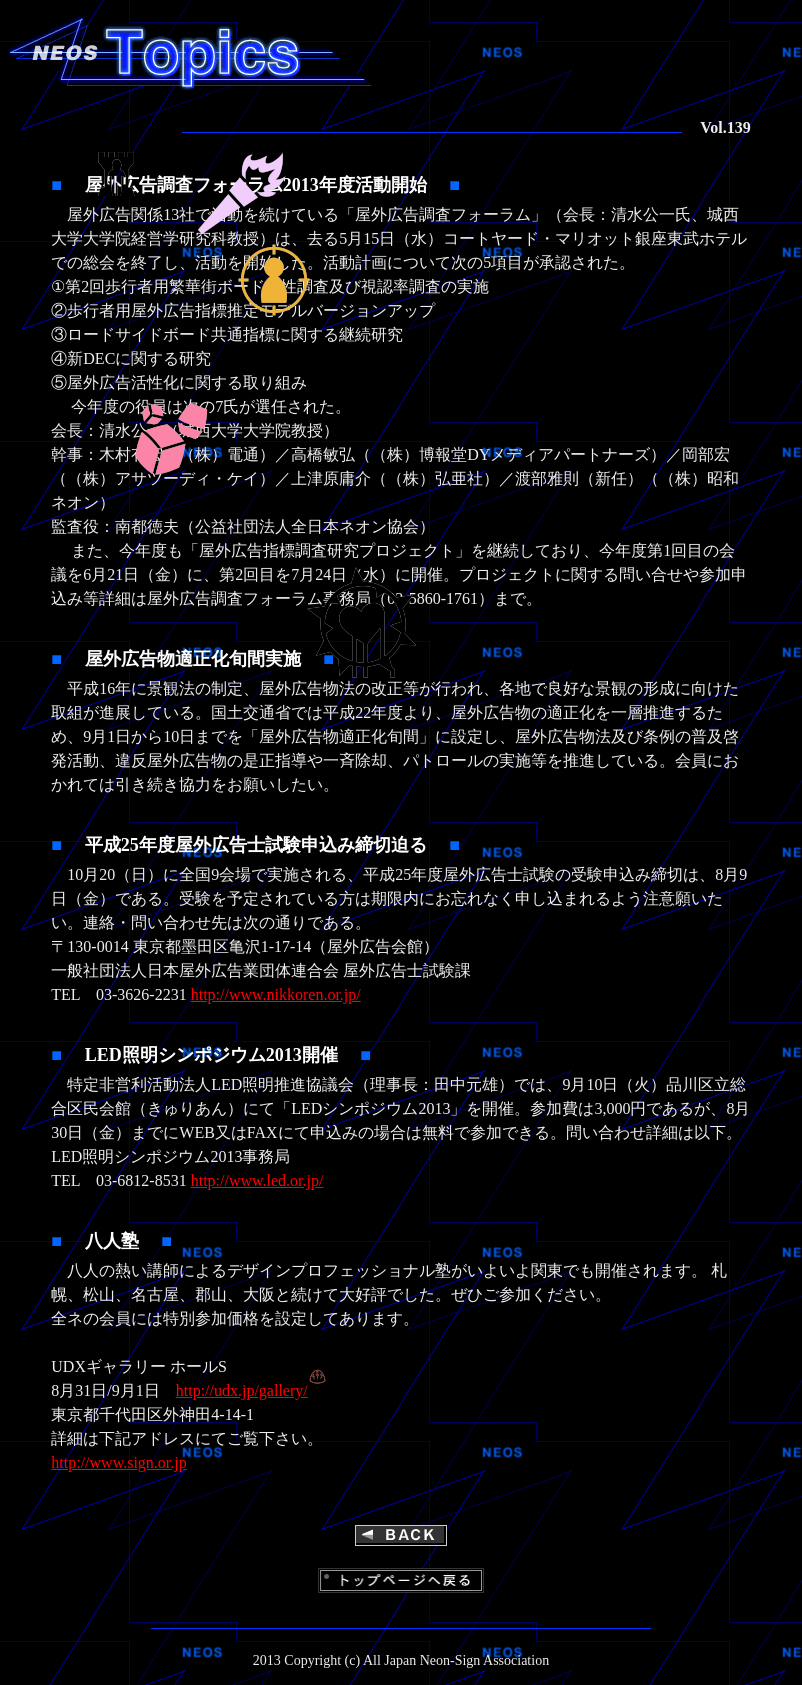 This screenshot has height=1685, width=802. What do you see at coordinates (274, 280) in the screenshot?
I see `target or focus on a specific user` at bounding box center [274, 280].